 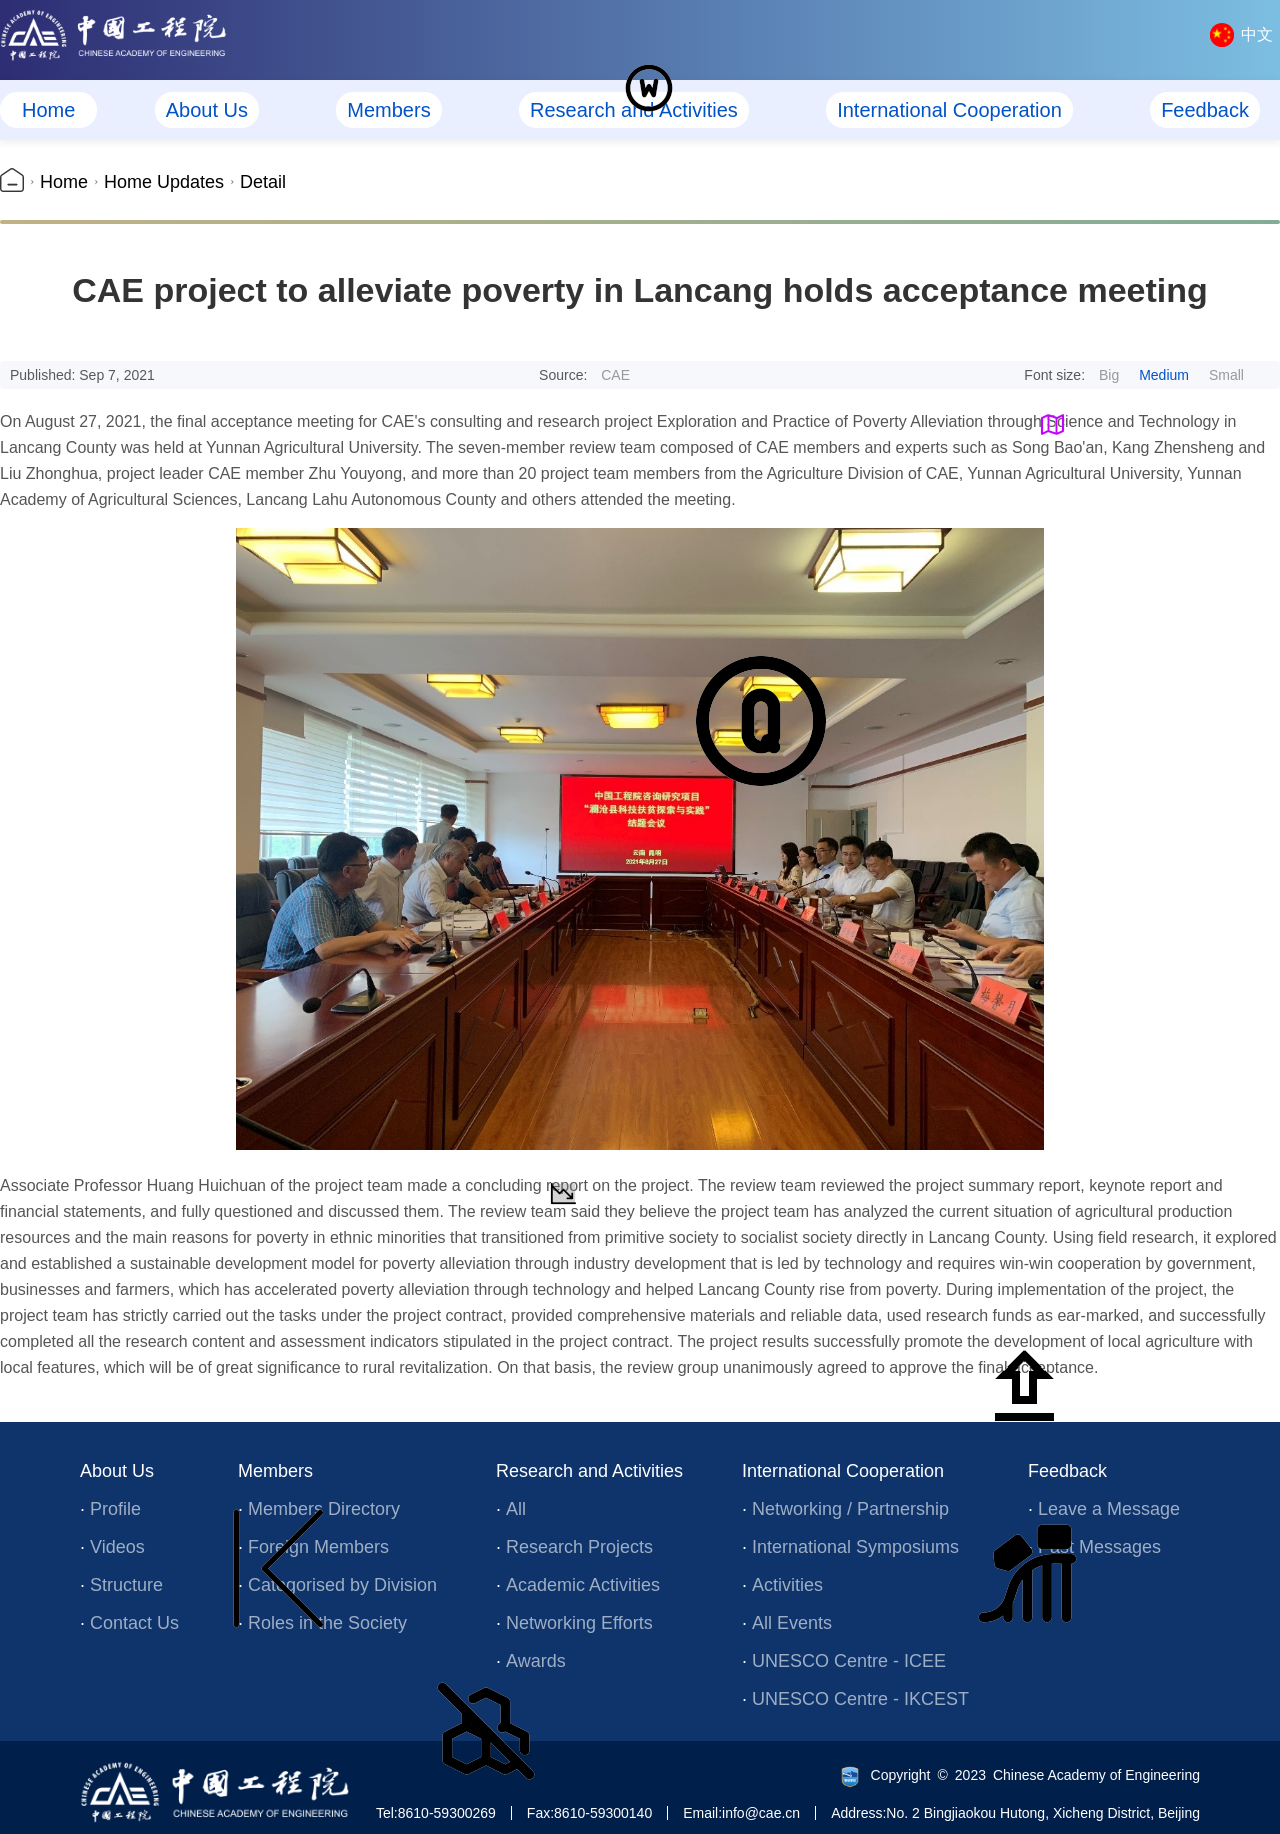 What do you see at coordinates (761, 721) in the screenshot?
I see `letter Q avatar or profile icon` at bounding box center [761, 721].